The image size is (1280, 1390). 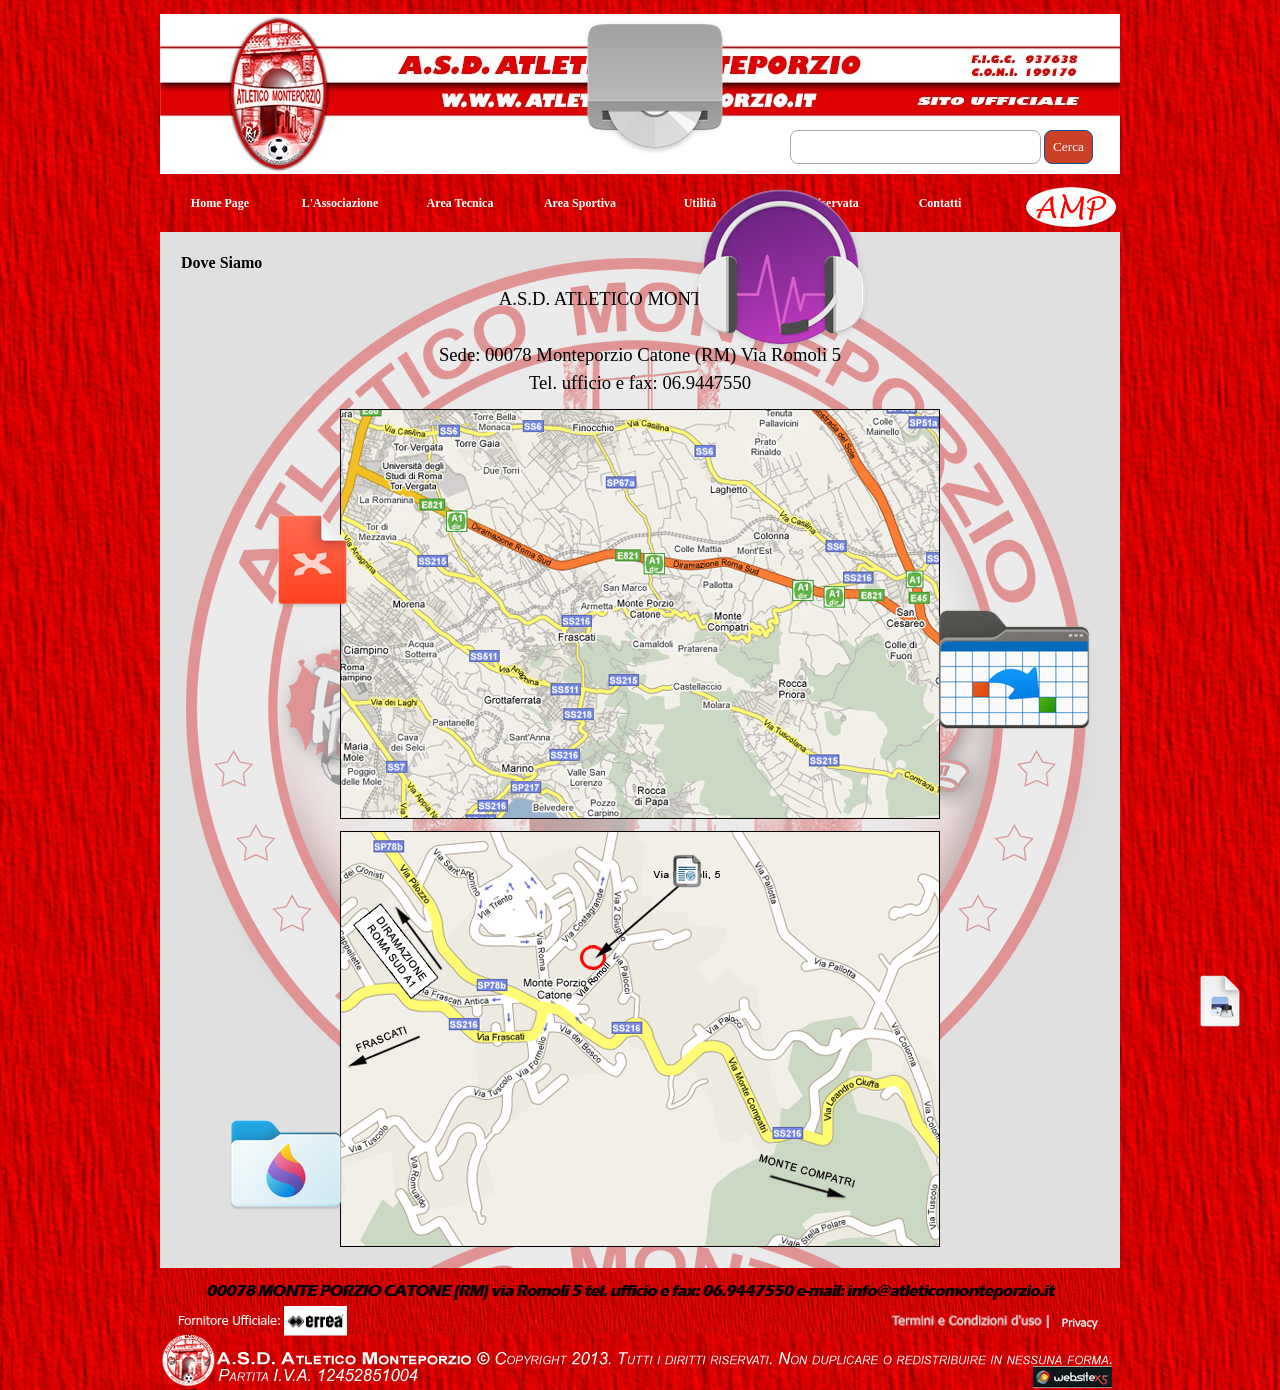 What do you see at coordinates (655, 77) in the screenshot?
I see `access optical drive or CD/DVD reader` at bounding box center [655, 77].